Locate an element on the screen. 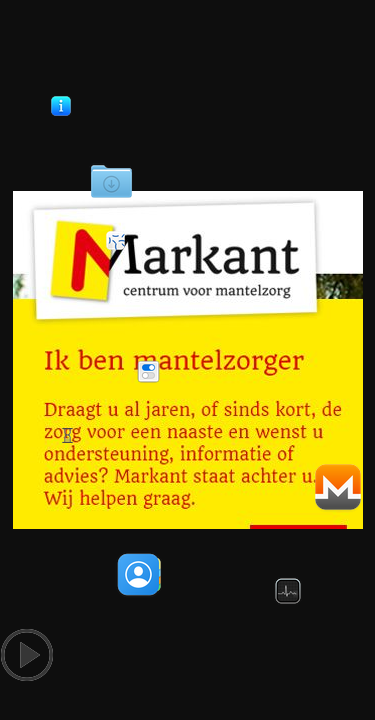 This screenshot has width=375, height=720. launch gnome taquin sliding puzzle game is located at coordinates (115, 240).